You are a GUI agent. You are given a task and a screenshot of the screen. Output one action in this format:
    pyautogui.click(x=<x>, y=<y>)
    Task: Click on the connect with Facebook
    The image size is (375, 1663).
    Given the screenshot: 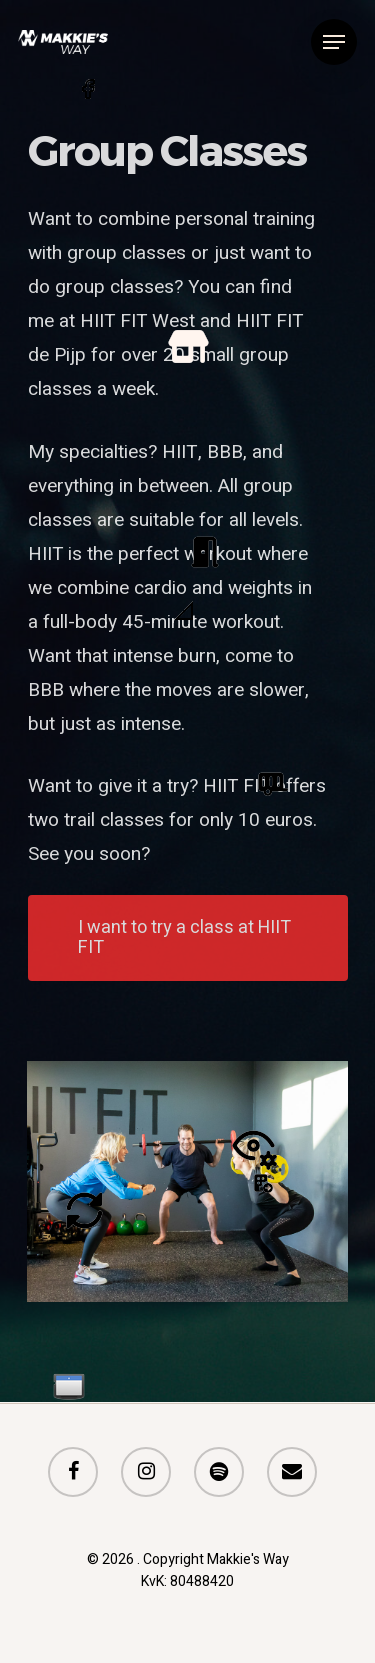 What is the action you would take?
    pyautogui.click(x=88, y=89)
    